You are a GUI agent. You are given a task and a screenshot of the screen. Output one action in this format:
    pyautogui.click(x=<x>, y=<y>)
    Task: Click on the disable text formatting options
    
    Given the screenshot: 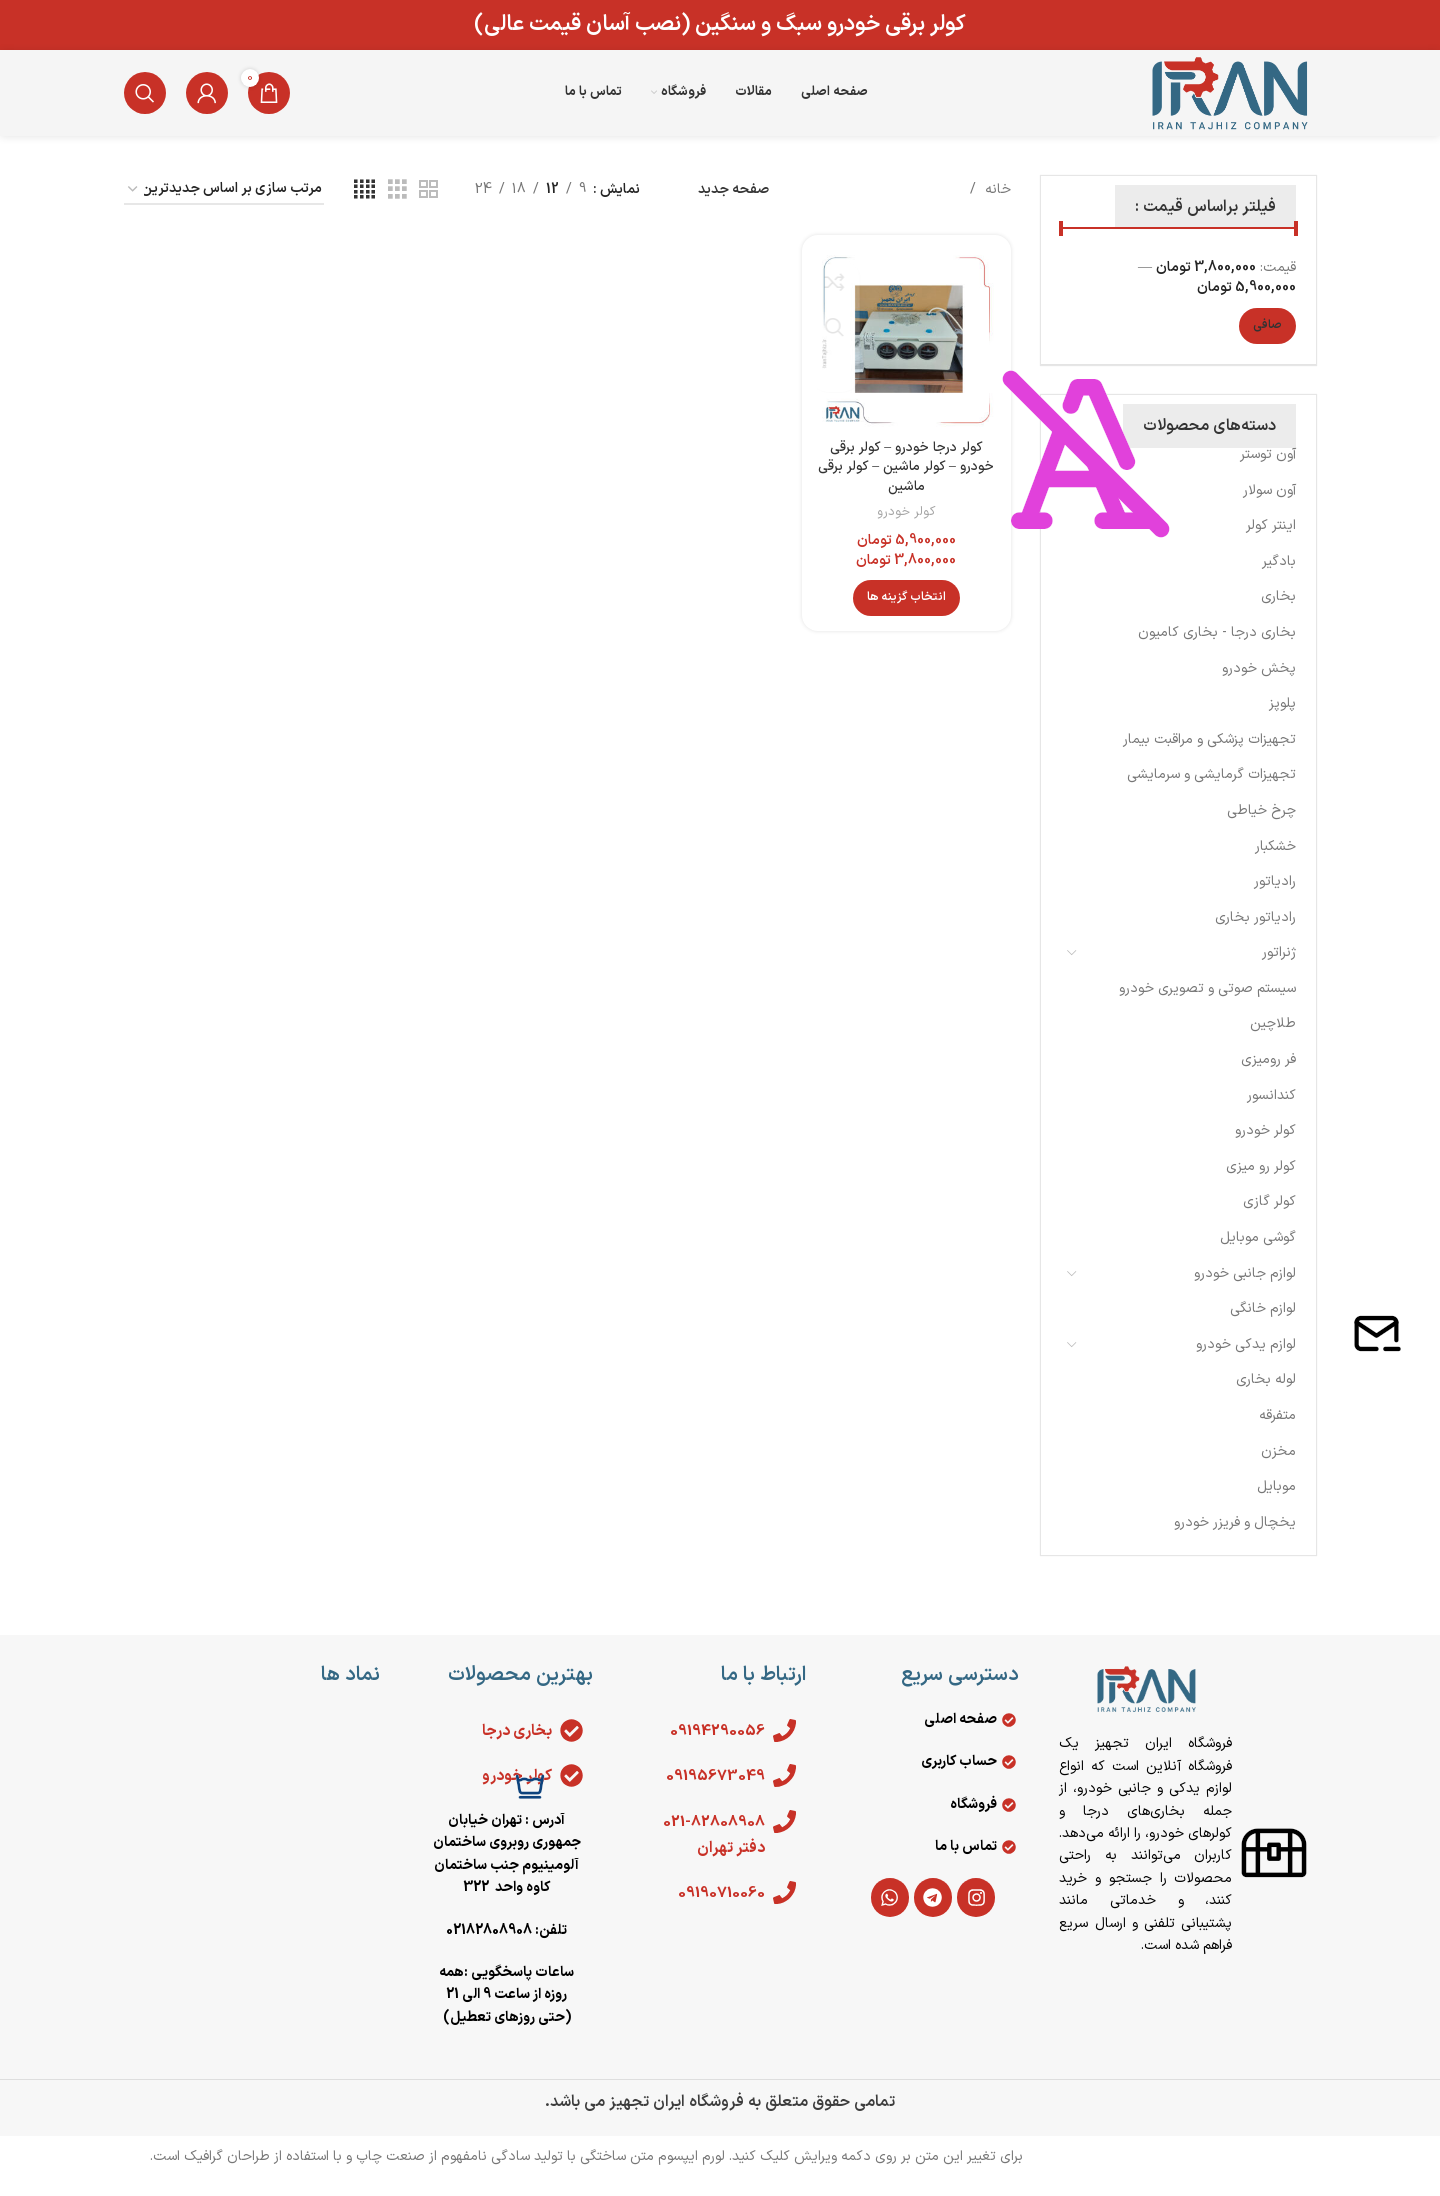 What is the action you would take?
    pyautogui.click(x=1086, y=454)
    